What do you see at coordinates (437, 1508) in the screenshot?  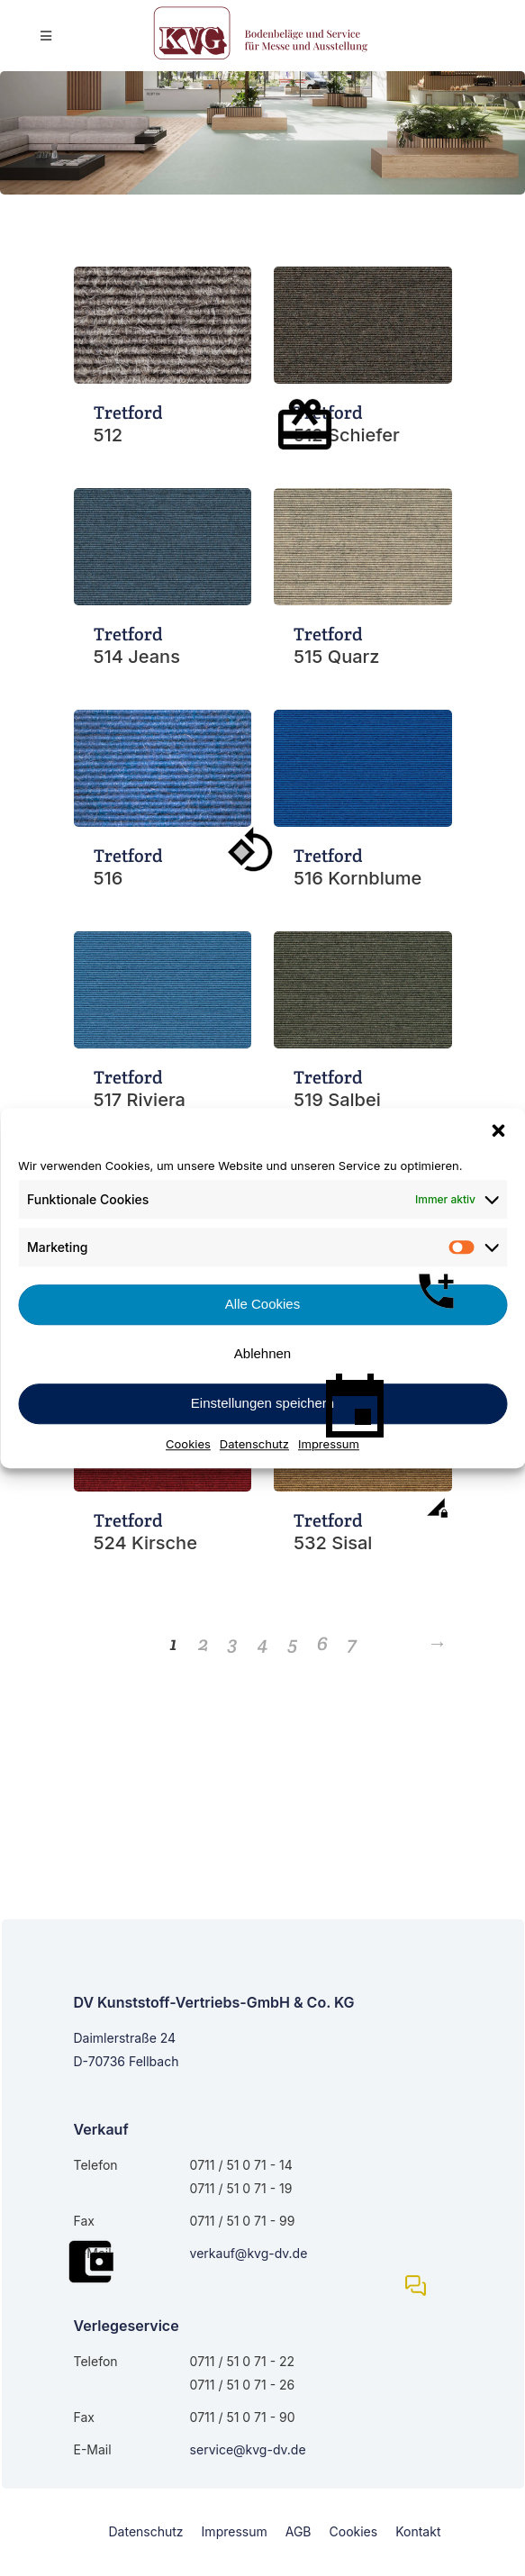 I see `network connection is secured or encrypted` at bounding box center [437, 1508].